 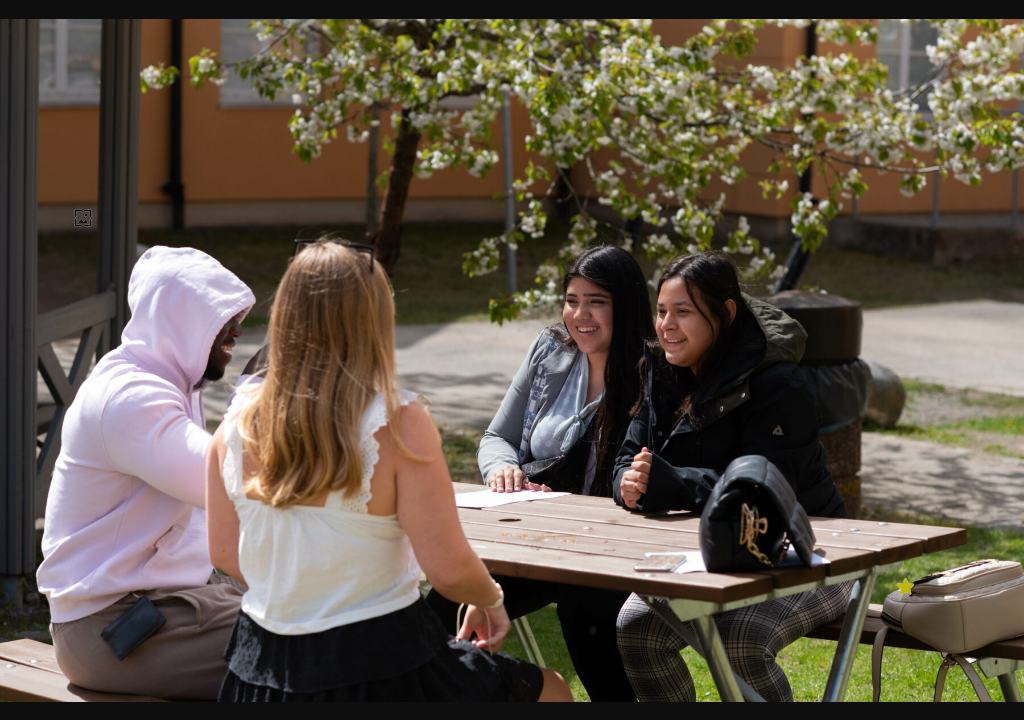 I want to click on change or set wallpaper, so click(x=83, y=218).